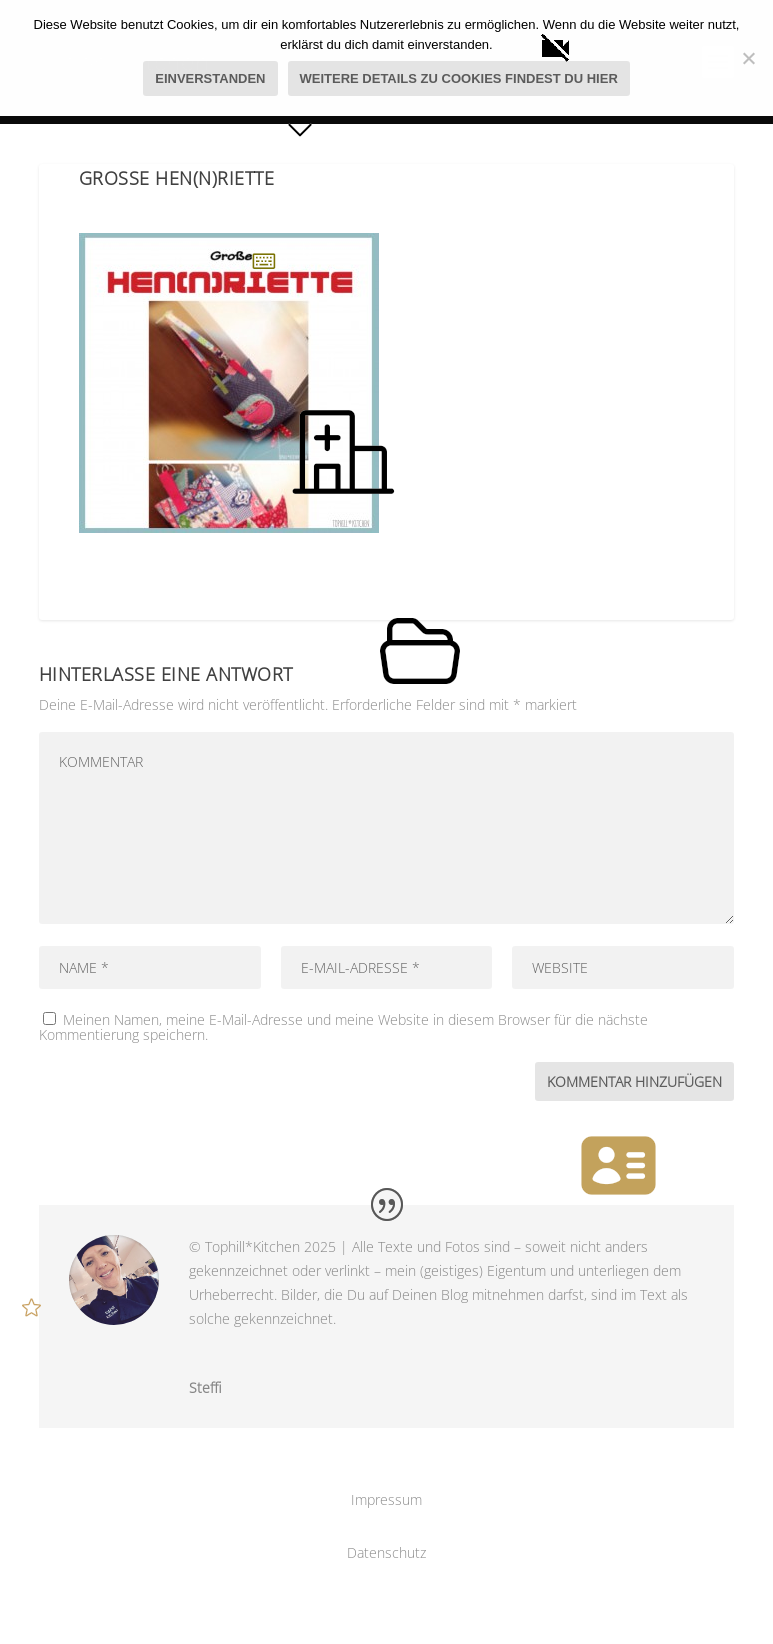 Image resolution: width=773 pixels, height=1644 pixels. I want to click on find nearby hospitals or medical facilities, so click(338, 452).